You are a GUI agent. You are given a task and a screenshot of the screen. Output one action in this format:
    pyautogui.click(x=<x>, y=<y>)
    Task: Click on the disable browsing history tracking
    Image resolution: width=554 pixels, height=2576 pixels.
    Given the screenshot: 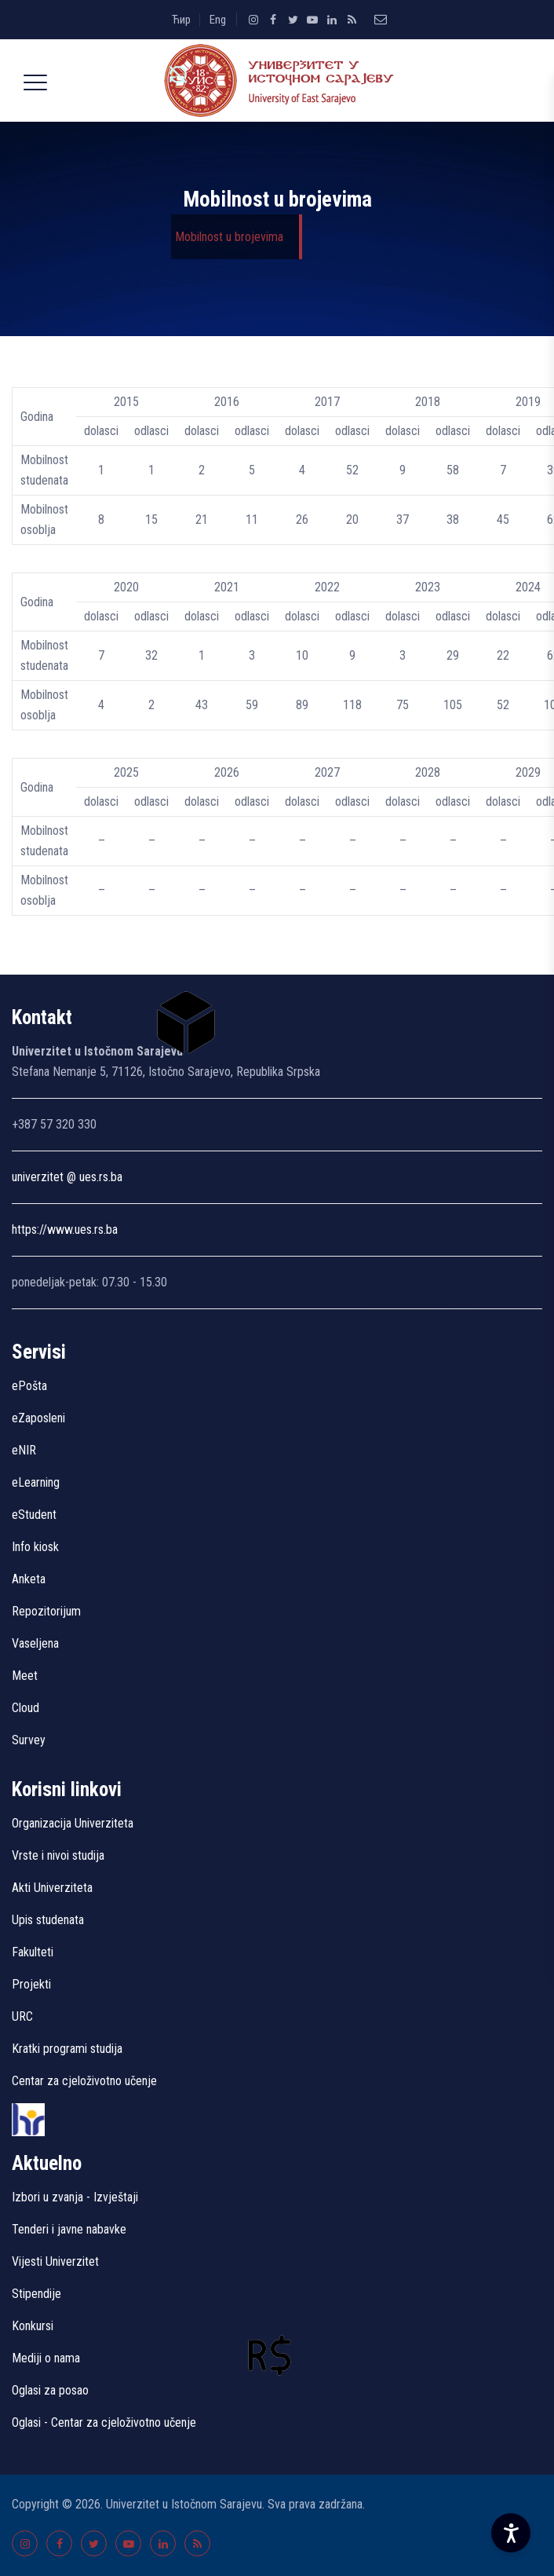 What is the action you would take?
    pyautogui.click(x=178, y=75)
    